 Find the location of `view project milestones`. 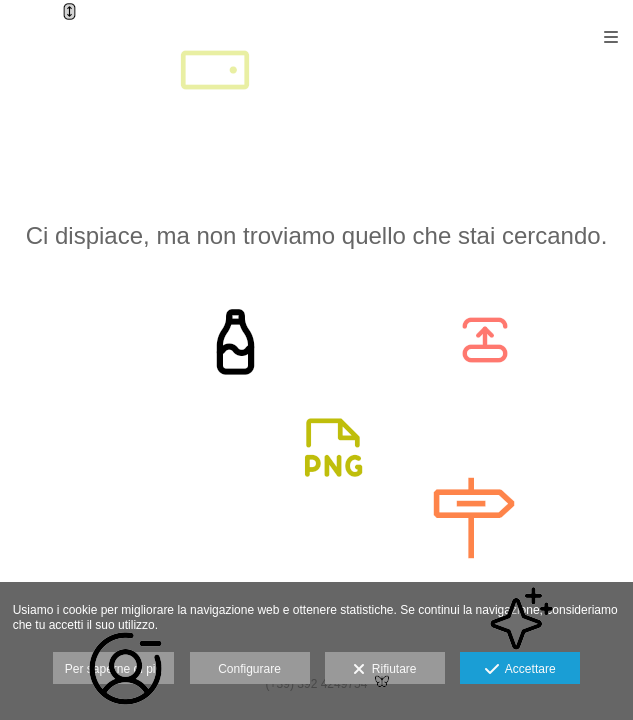

view project milestones is located at coordinates (474, 518).